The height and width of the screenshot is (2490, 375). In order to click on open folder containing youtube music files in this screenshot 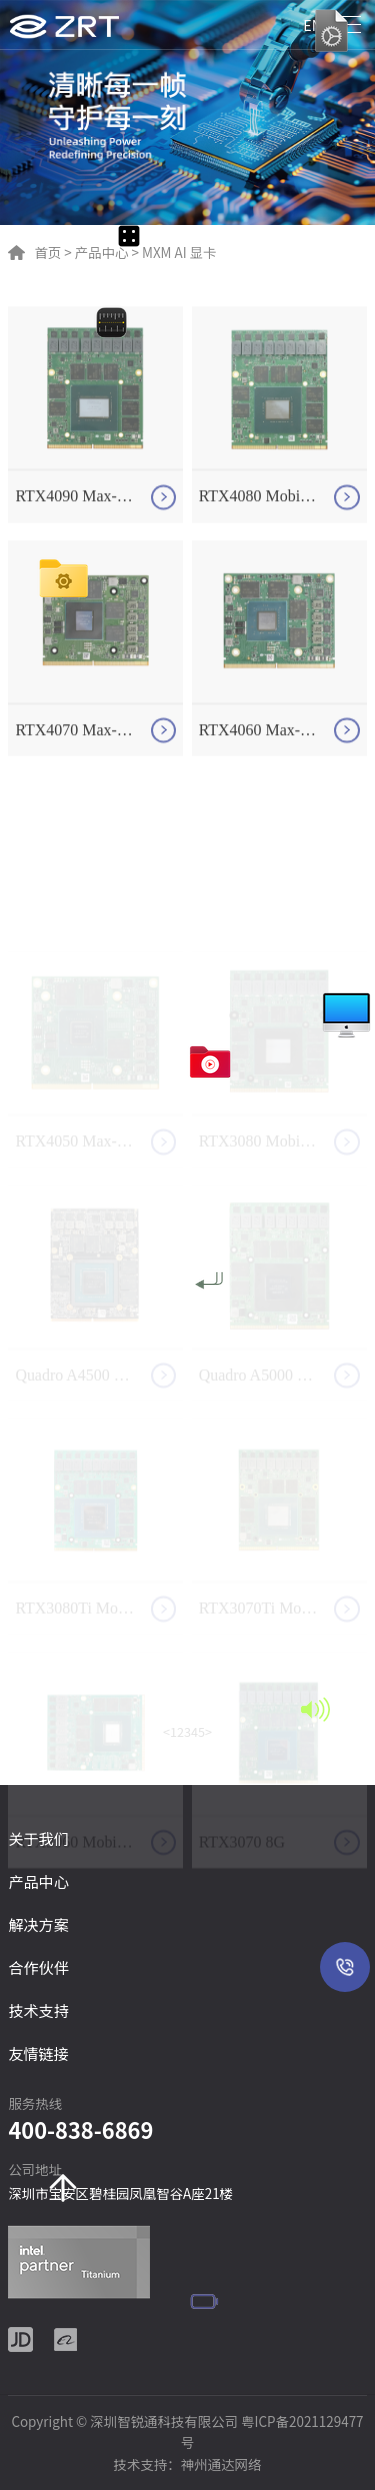, I will do `click(210, 1063)`.